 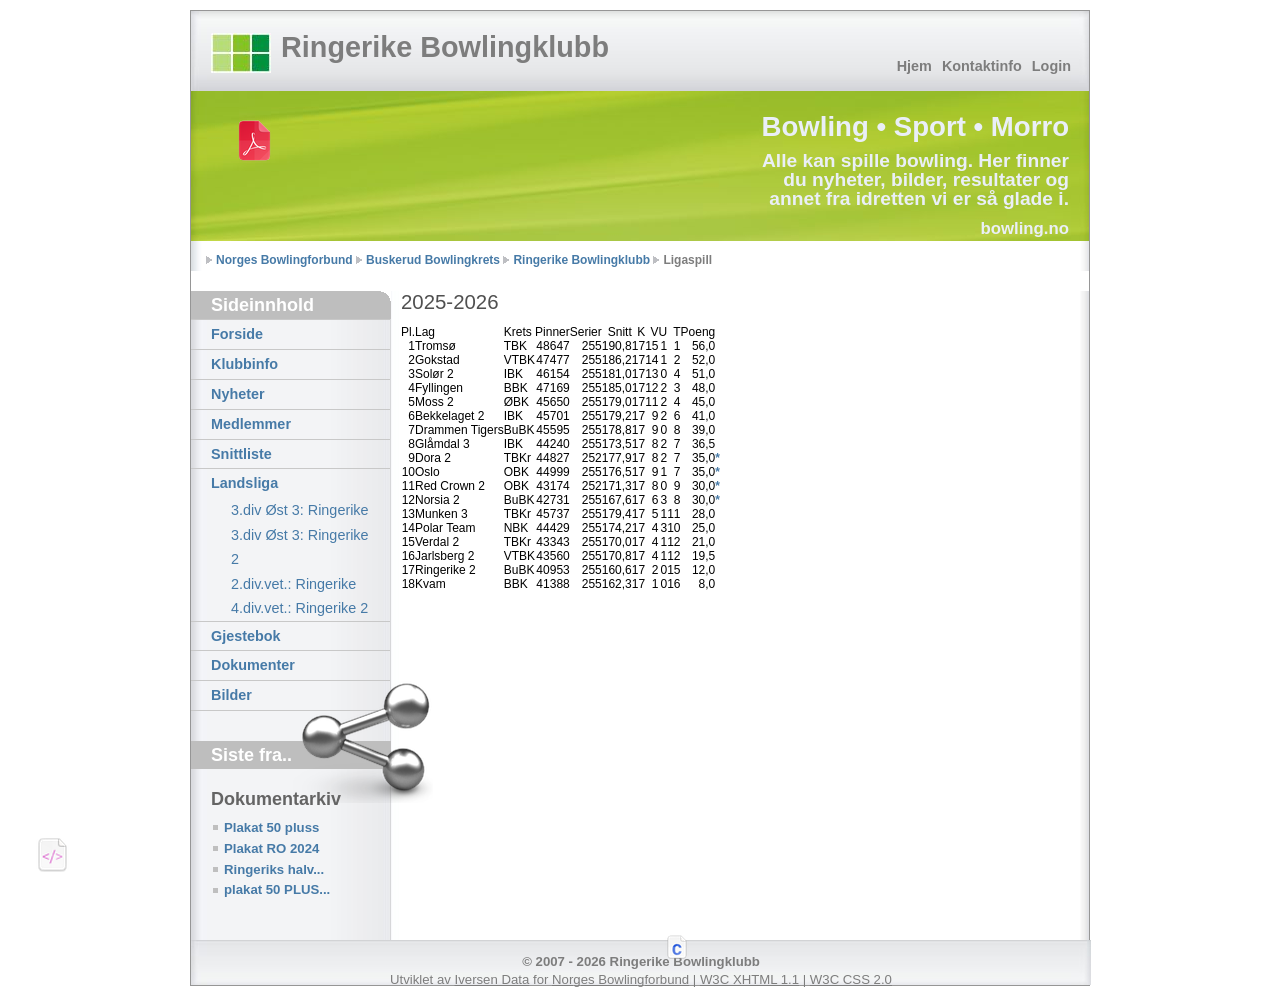 I want to click on access sharing and network preferences, so click(x=363, y=733).